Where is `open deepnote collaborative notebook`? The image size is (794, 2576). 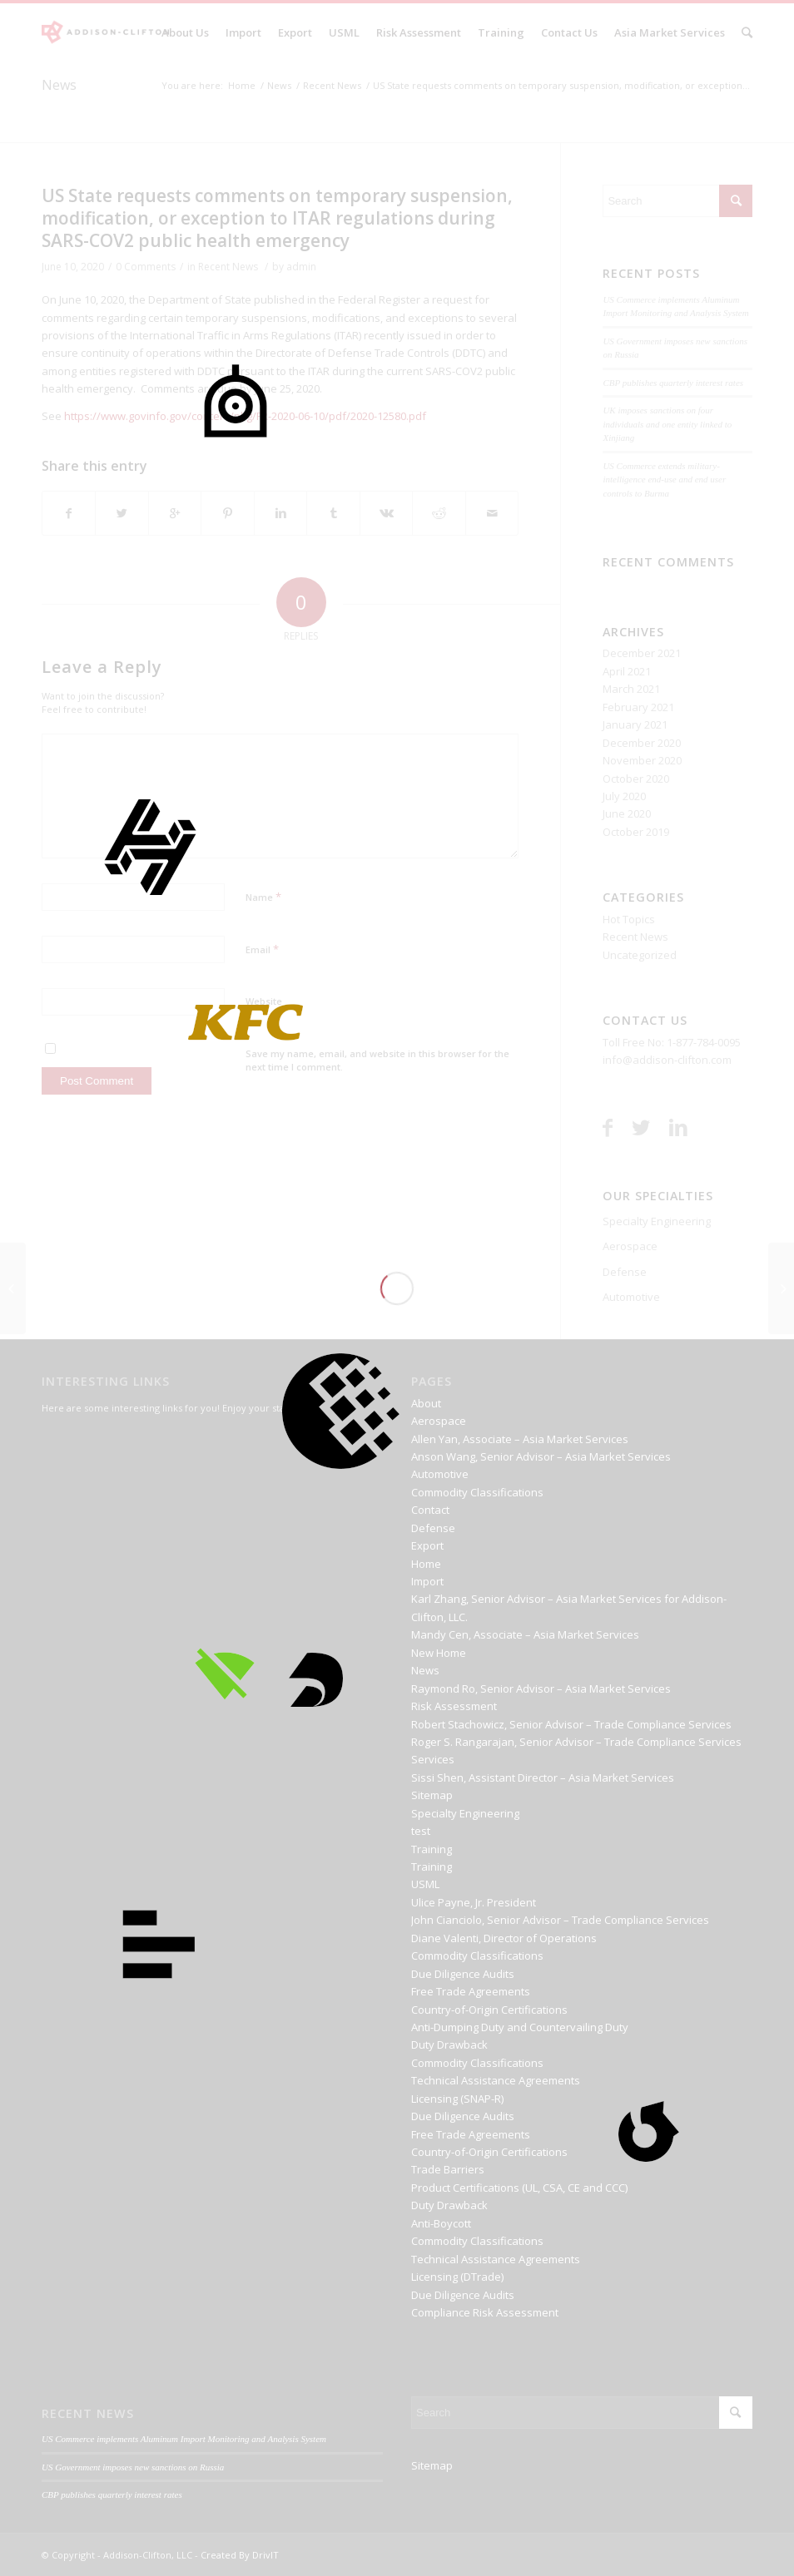
open deepnote collaborative notebook is located at coordinates (315, 1679).